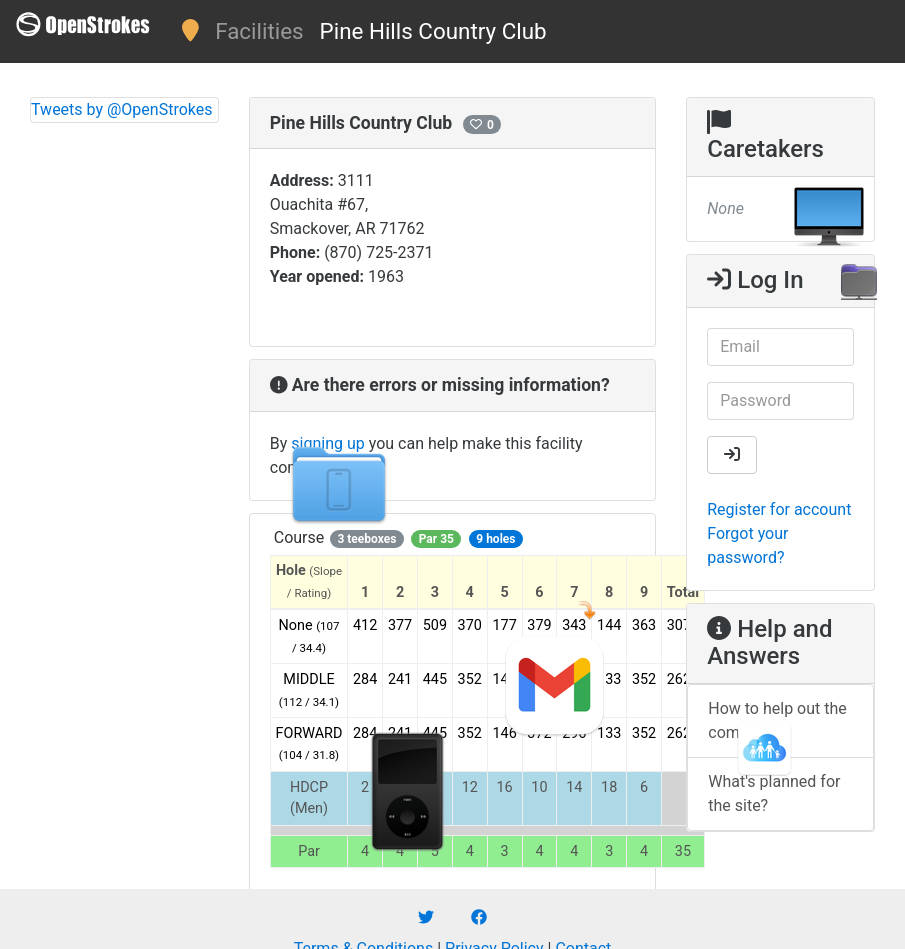 The height and width of the screenshot is (949, 905). What do you see at coordinates (764, 748) in the screenshot?
I see `access family sharing settings` at bounding box center [764, 748].